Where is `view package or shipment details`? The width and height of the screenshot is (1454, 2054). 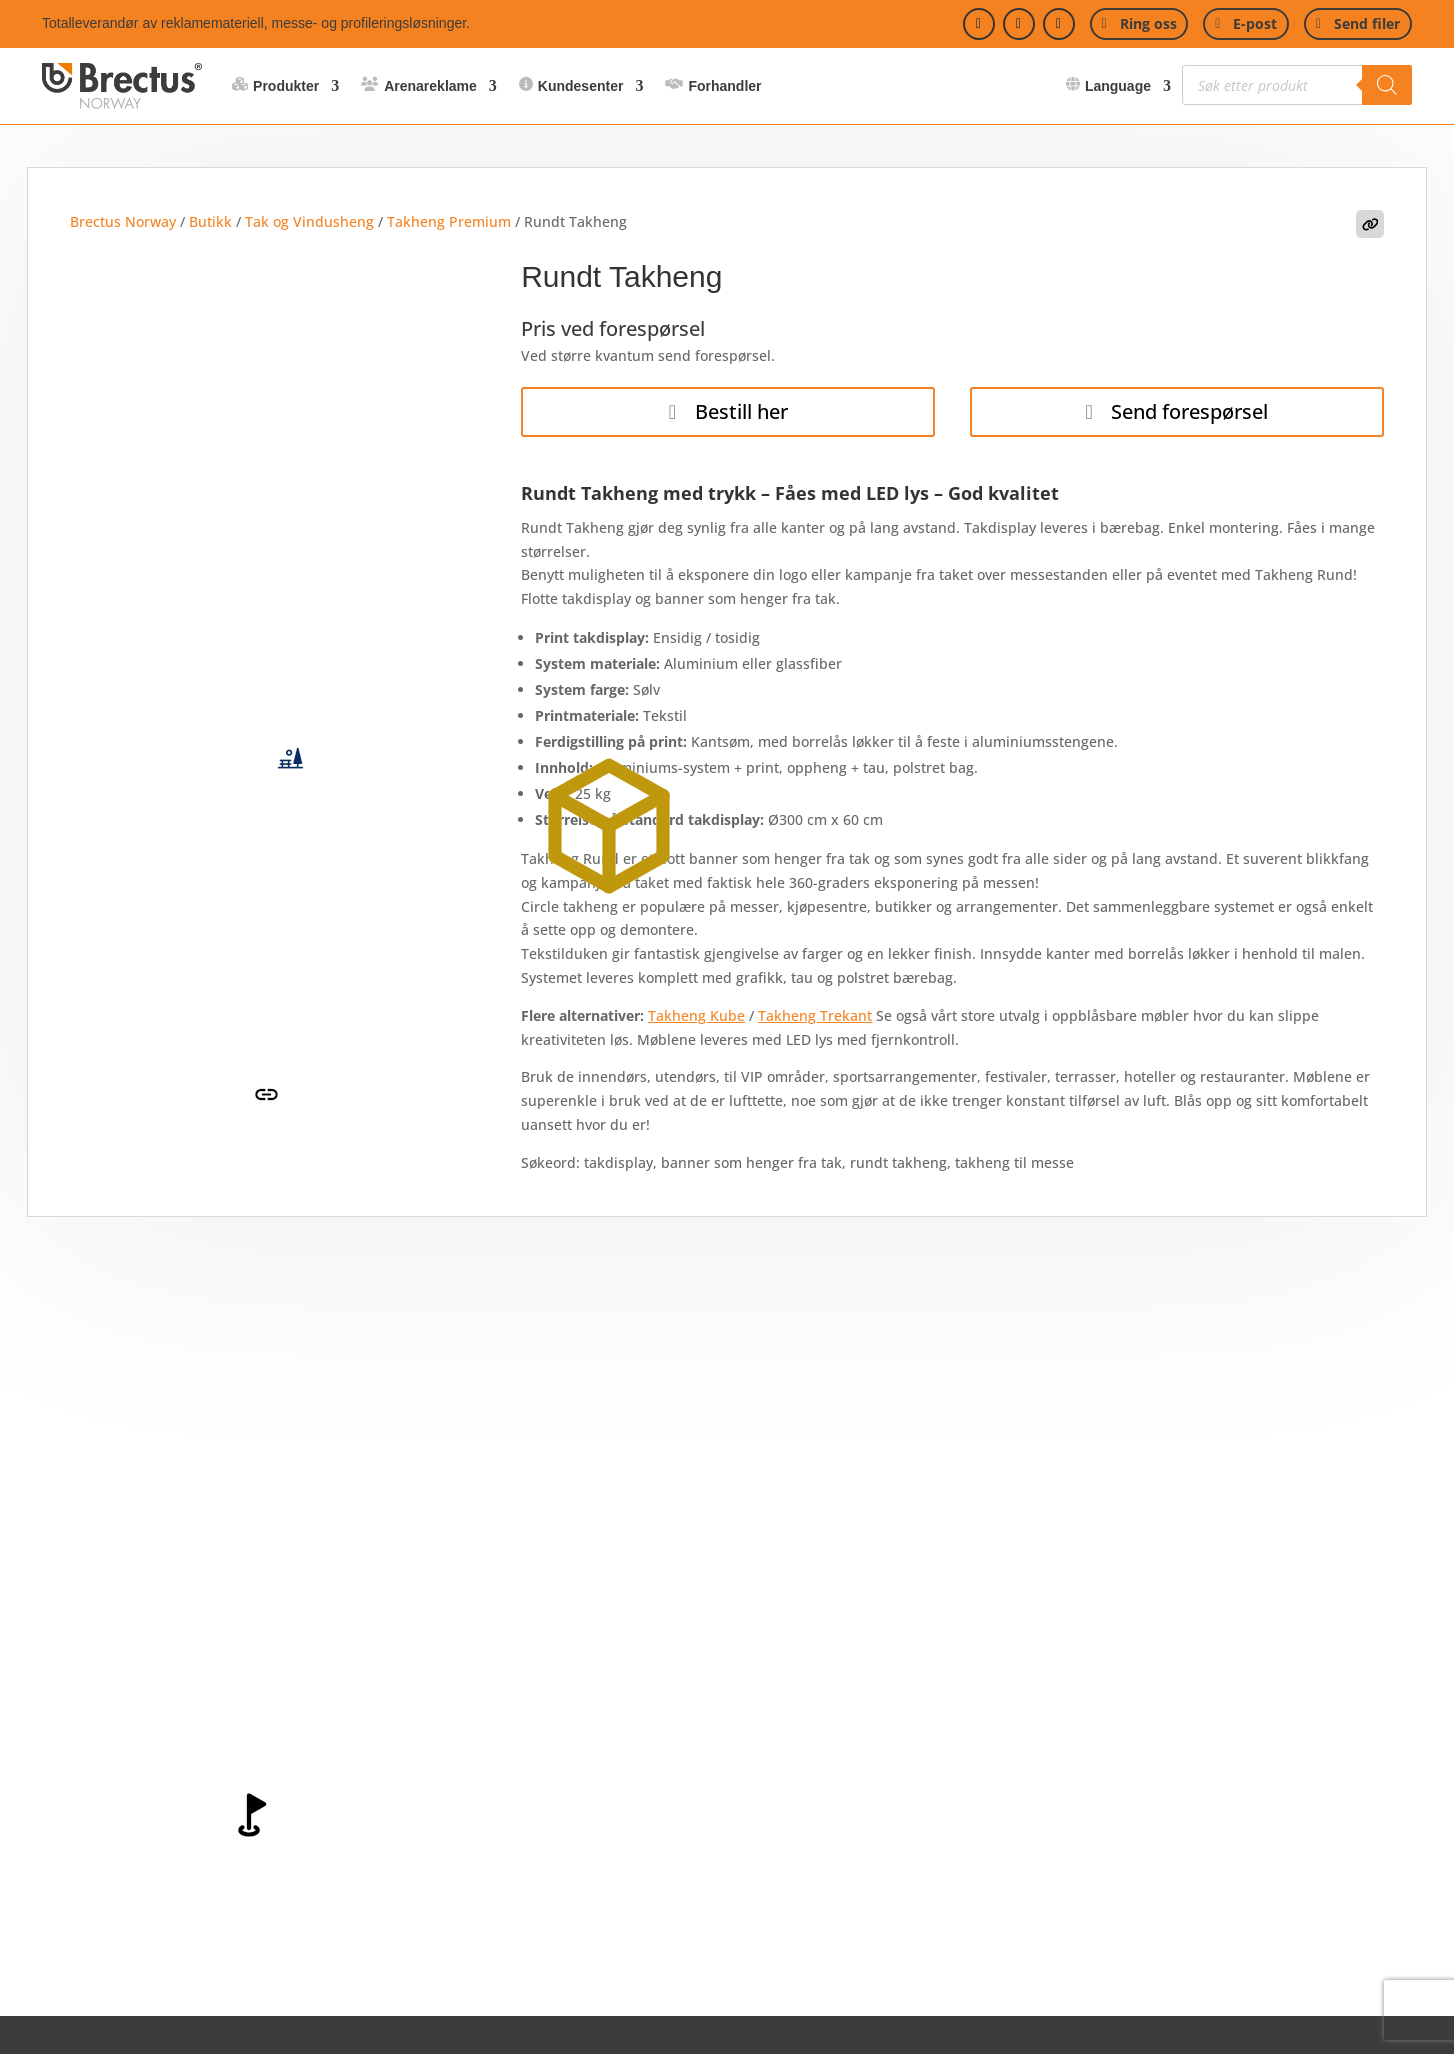
view package or shipment details is located at coordinates (609, 826).